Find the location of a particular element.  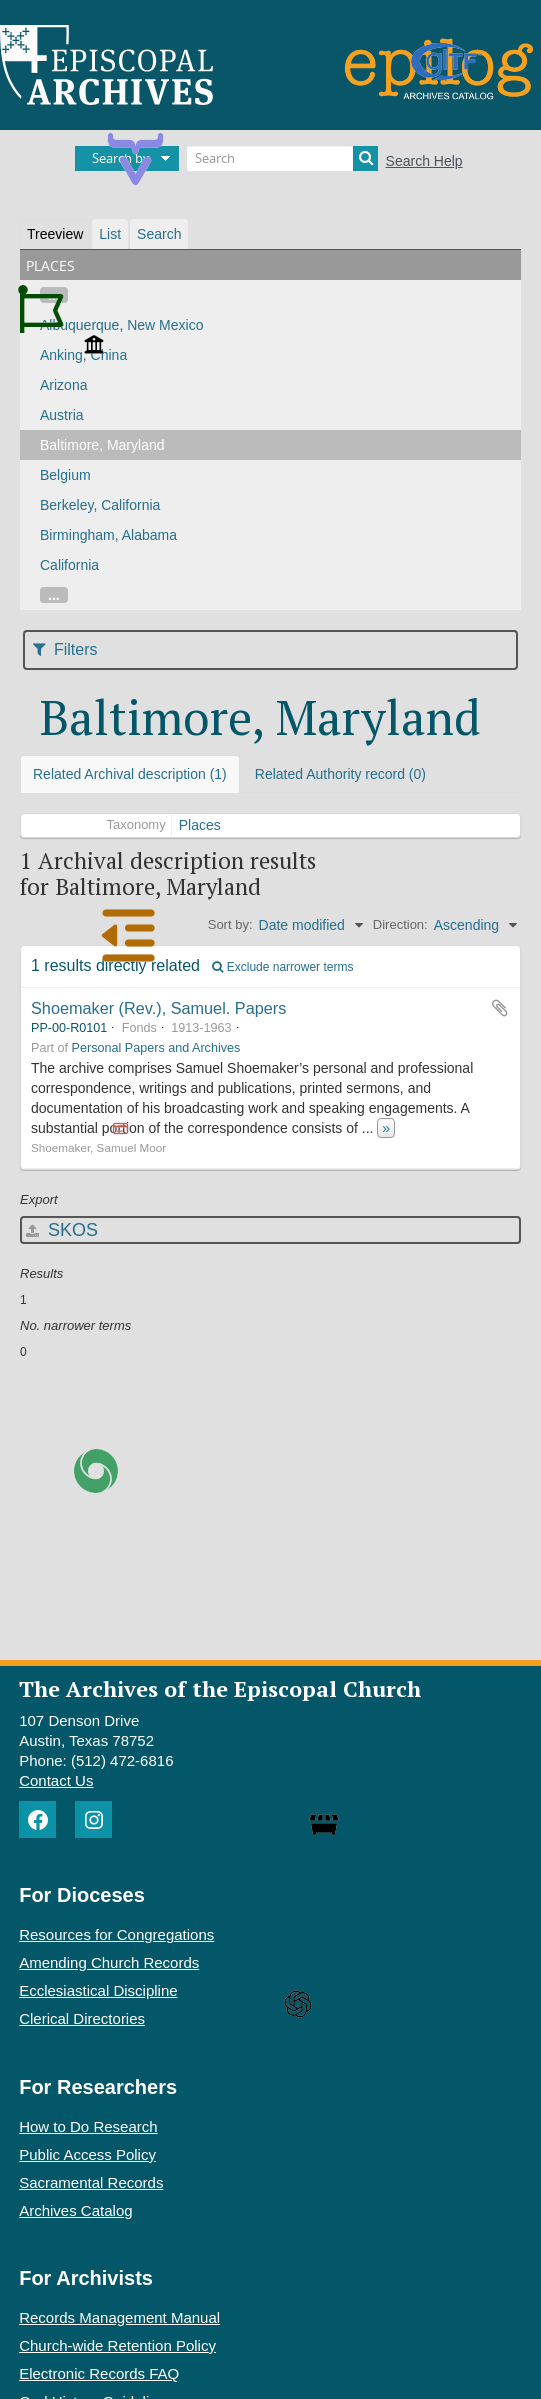

decrease text indentation is located at coordinates (128, 935).